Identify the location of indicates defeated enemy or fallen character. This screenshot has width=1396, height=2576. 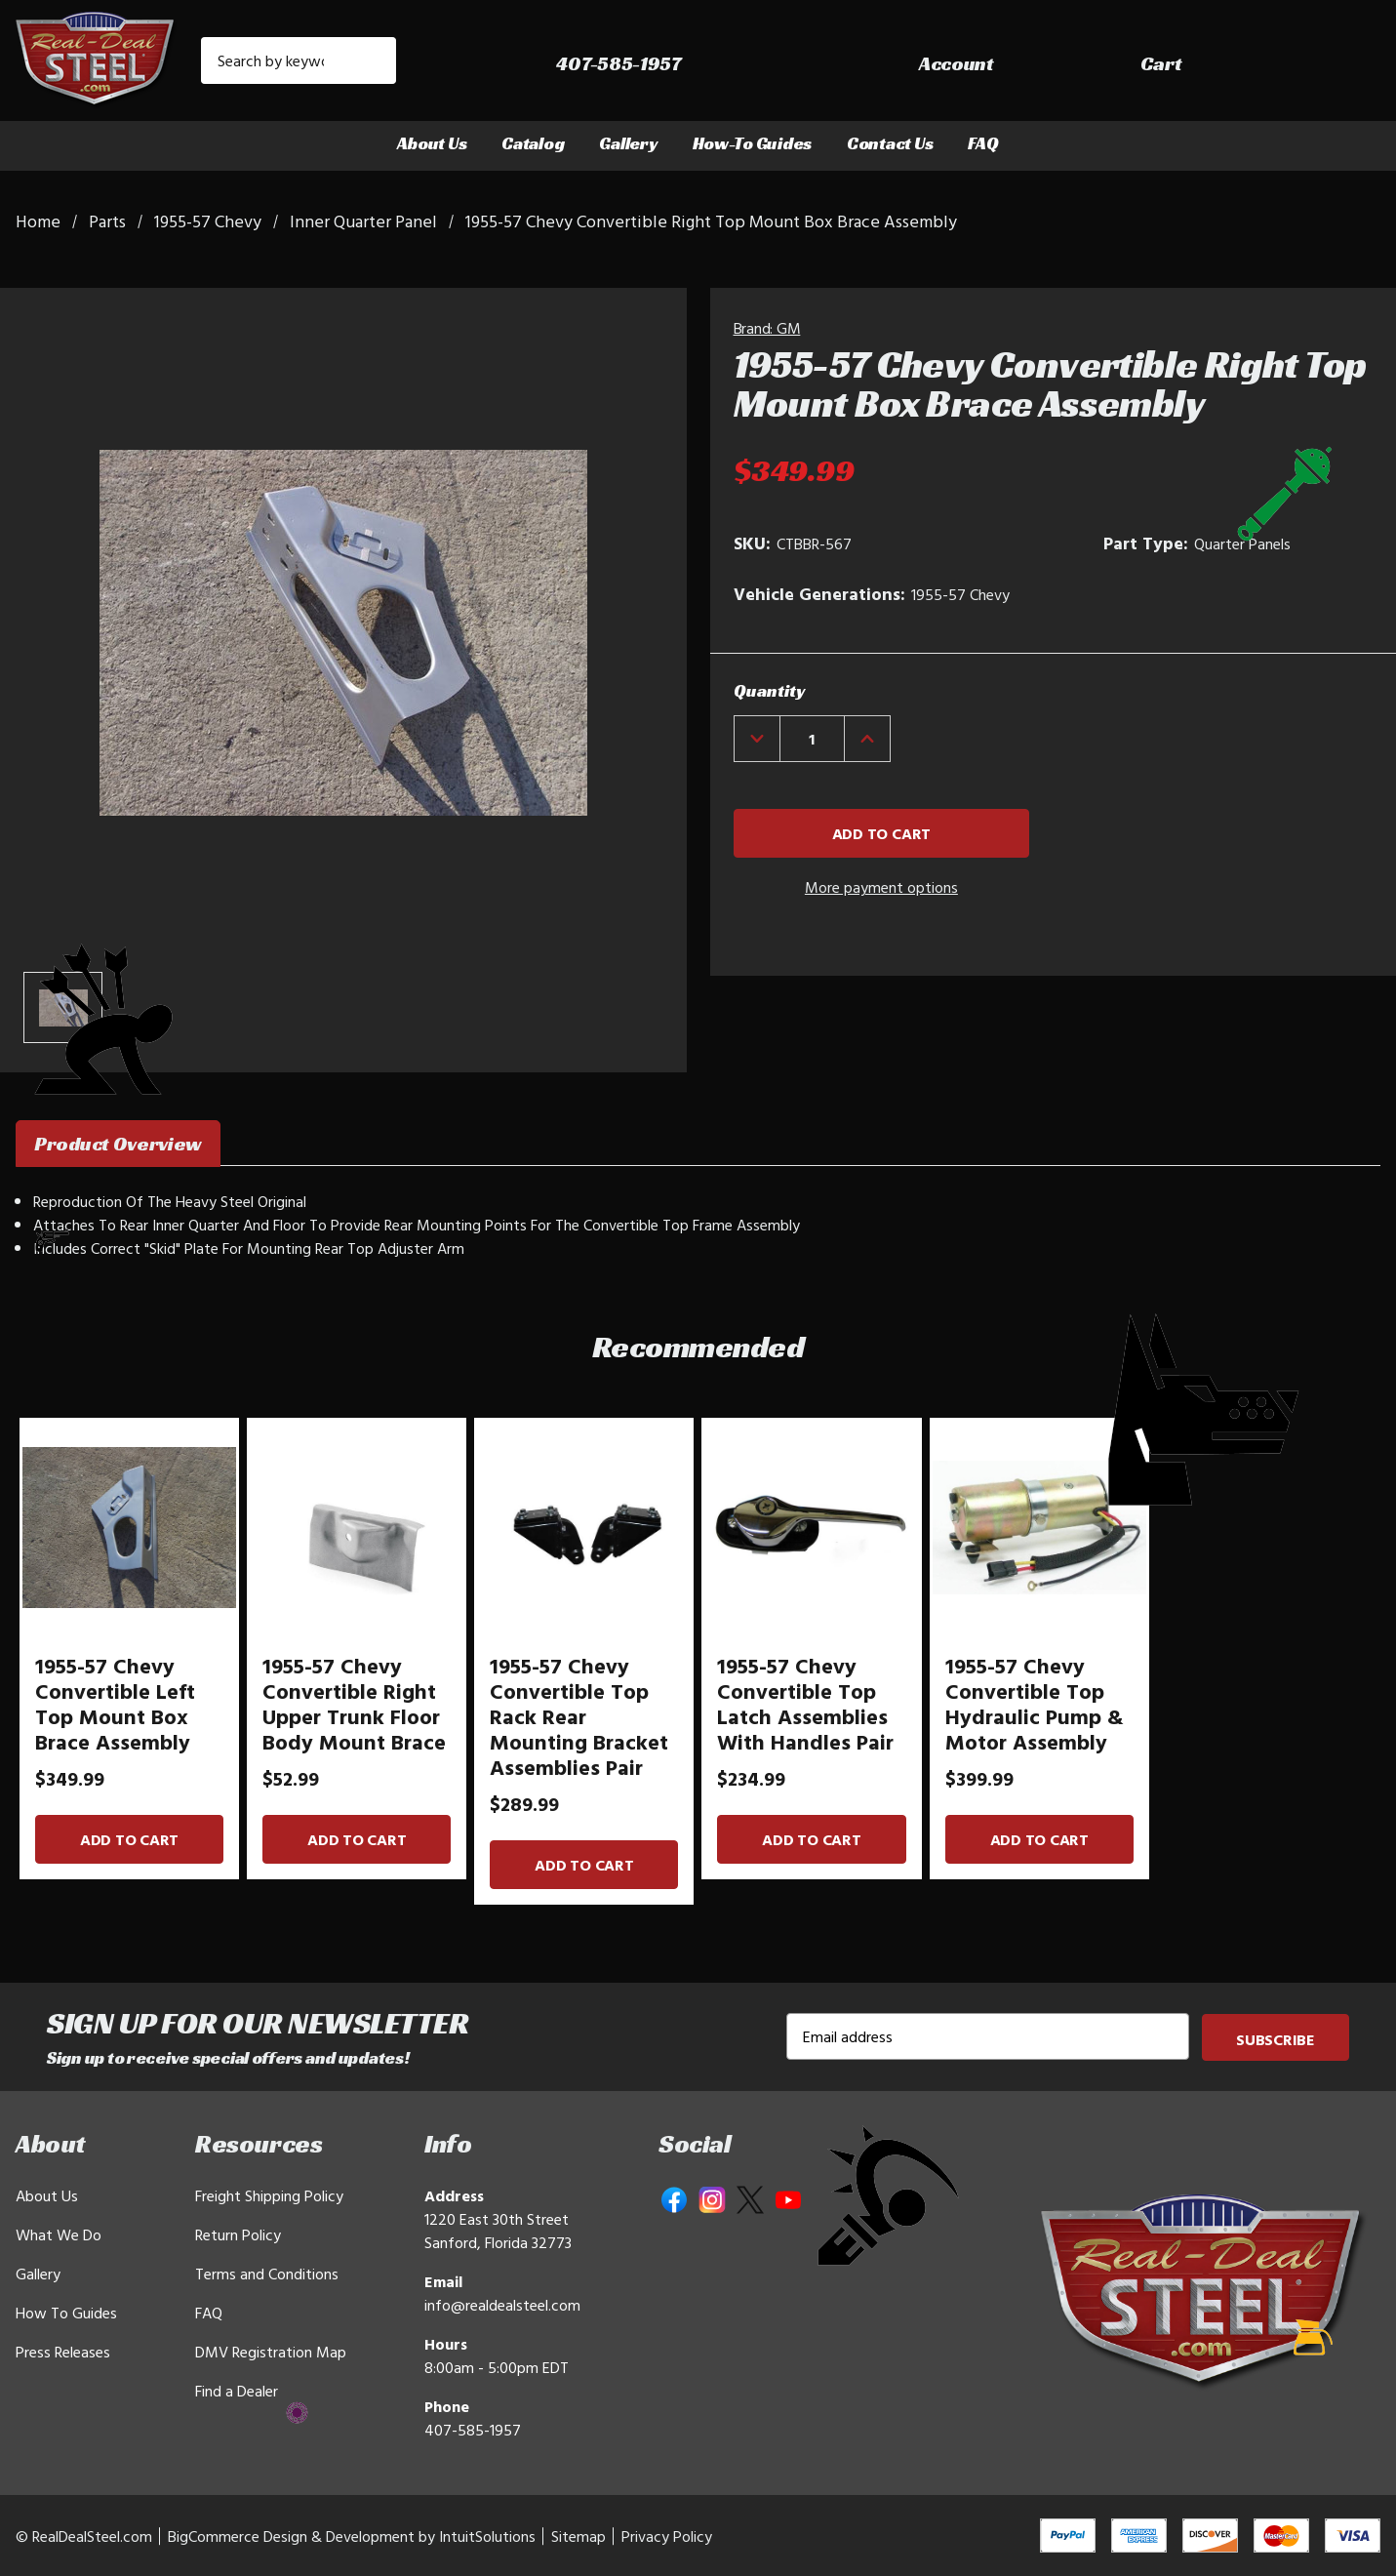
(102, 1017).